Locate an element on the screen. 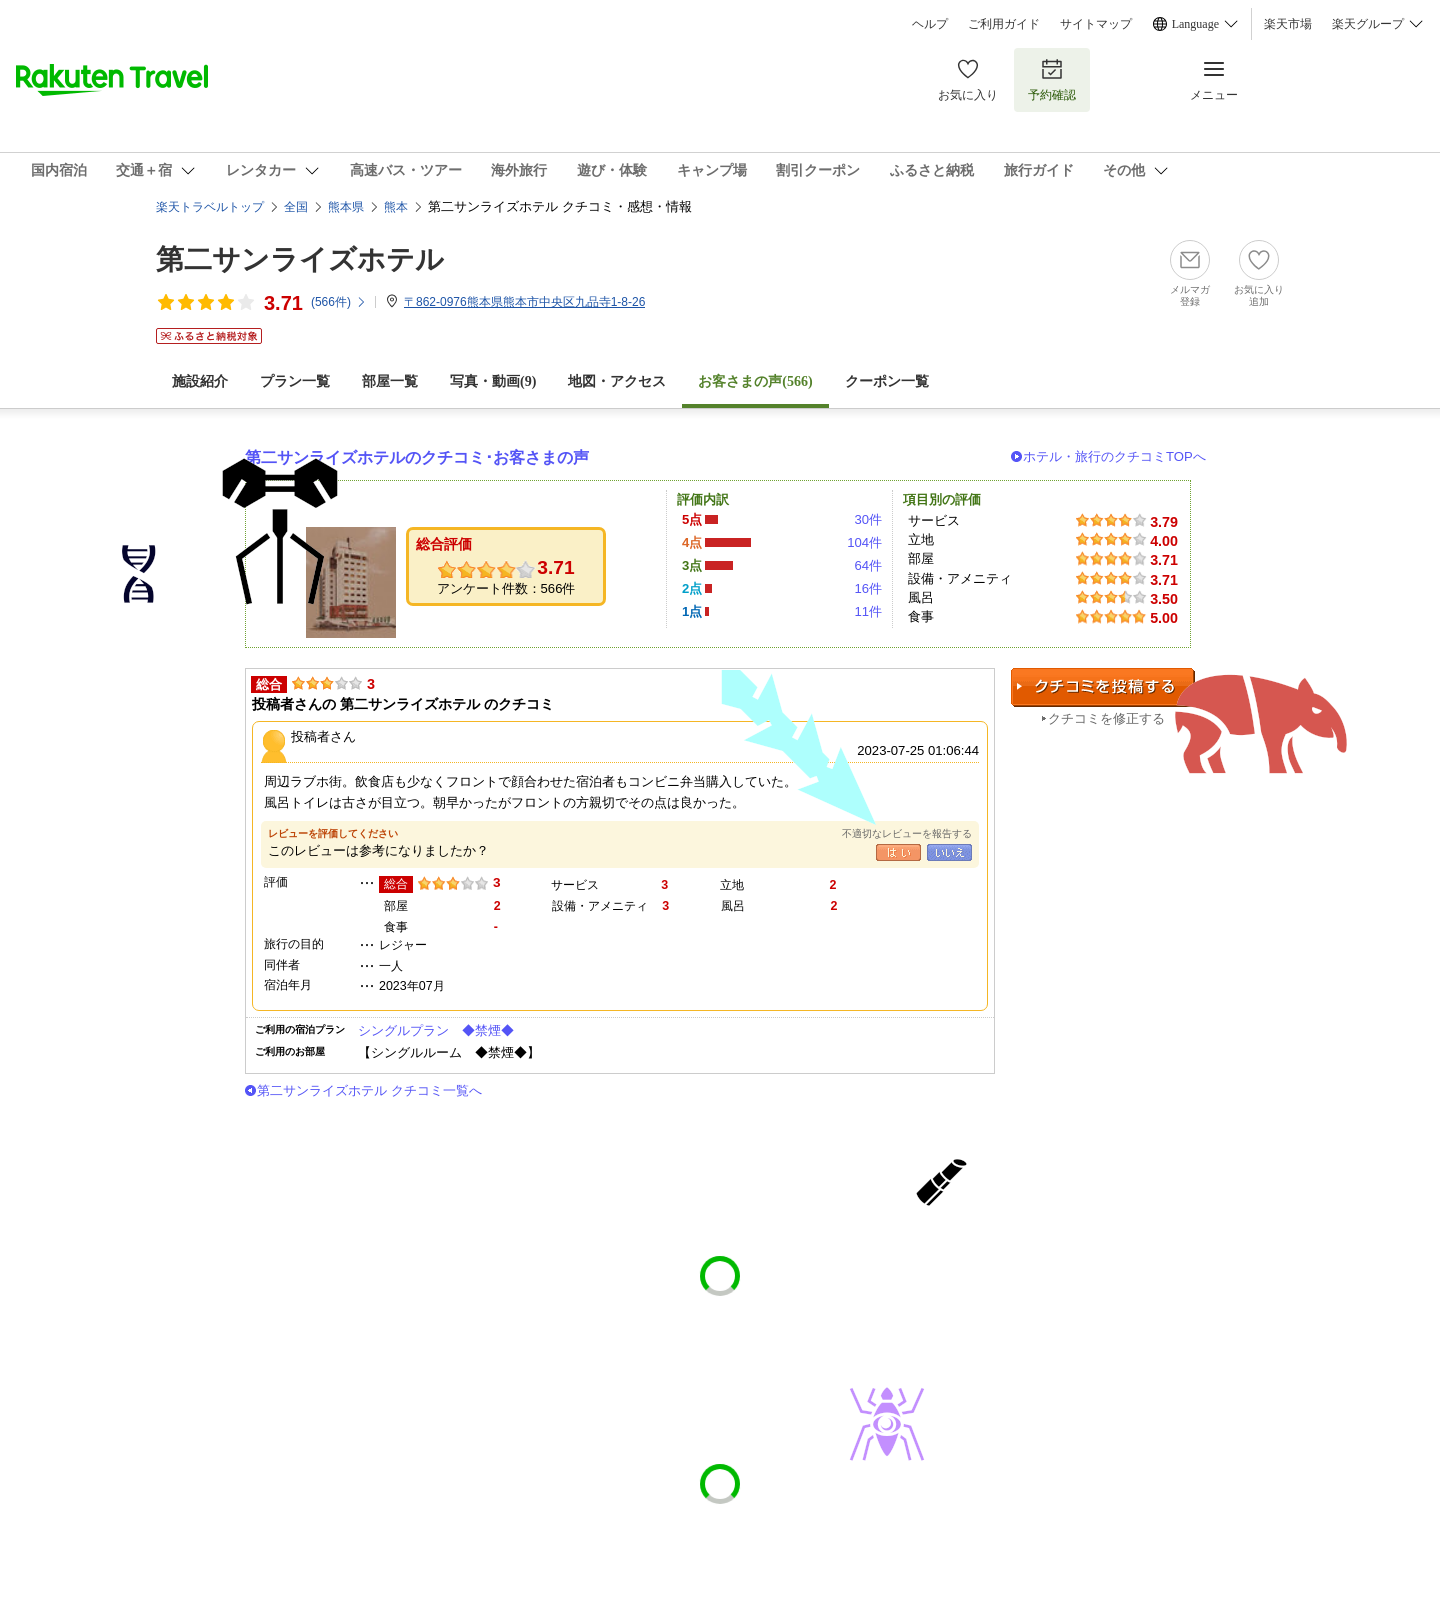 The height and width of the screenshot is (1620, 1440). access makeup or beauty tools is located at coordinates (941, 1182).